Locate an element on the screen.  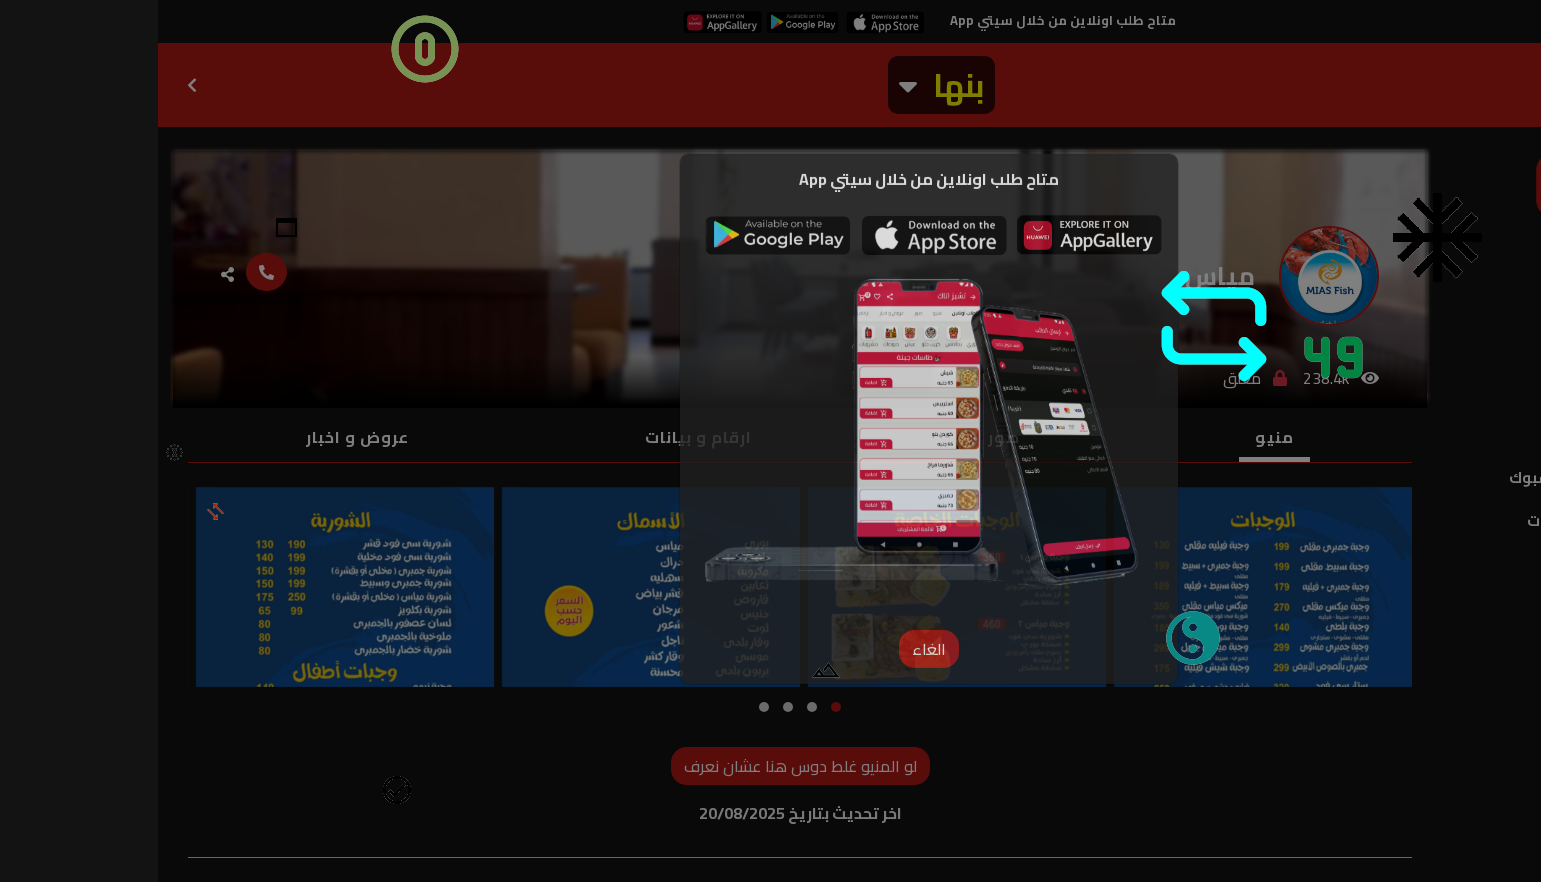
open a web page or browser window is located at coordinates (286, 227).